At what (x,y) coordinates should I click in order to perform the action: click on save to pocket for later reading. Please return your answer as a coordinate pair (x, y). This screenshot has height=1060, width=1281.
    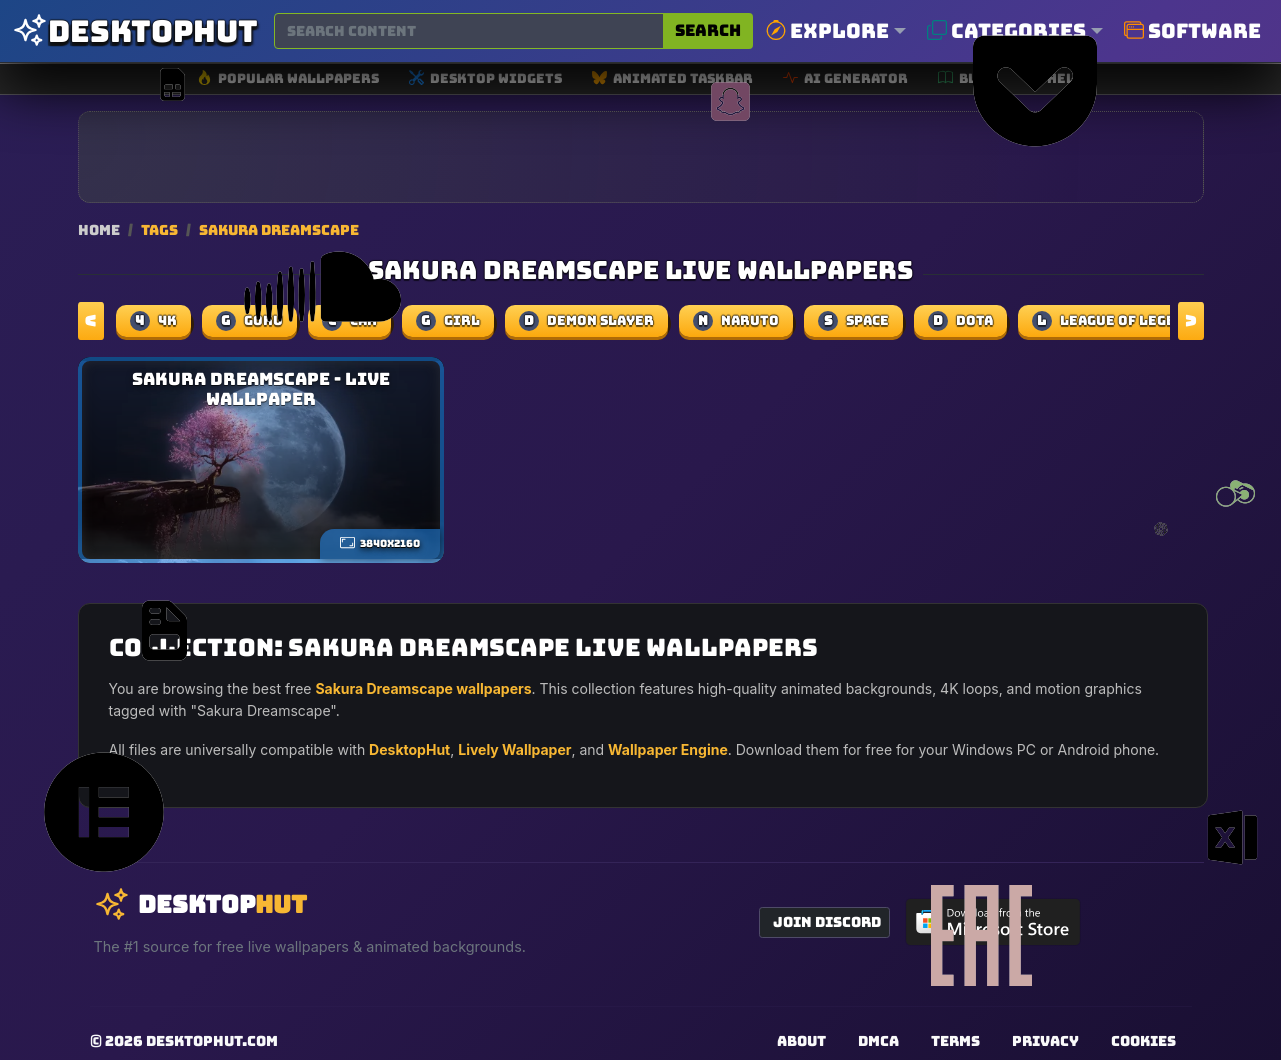
    Looking at the image, I should click on (1035, 91).